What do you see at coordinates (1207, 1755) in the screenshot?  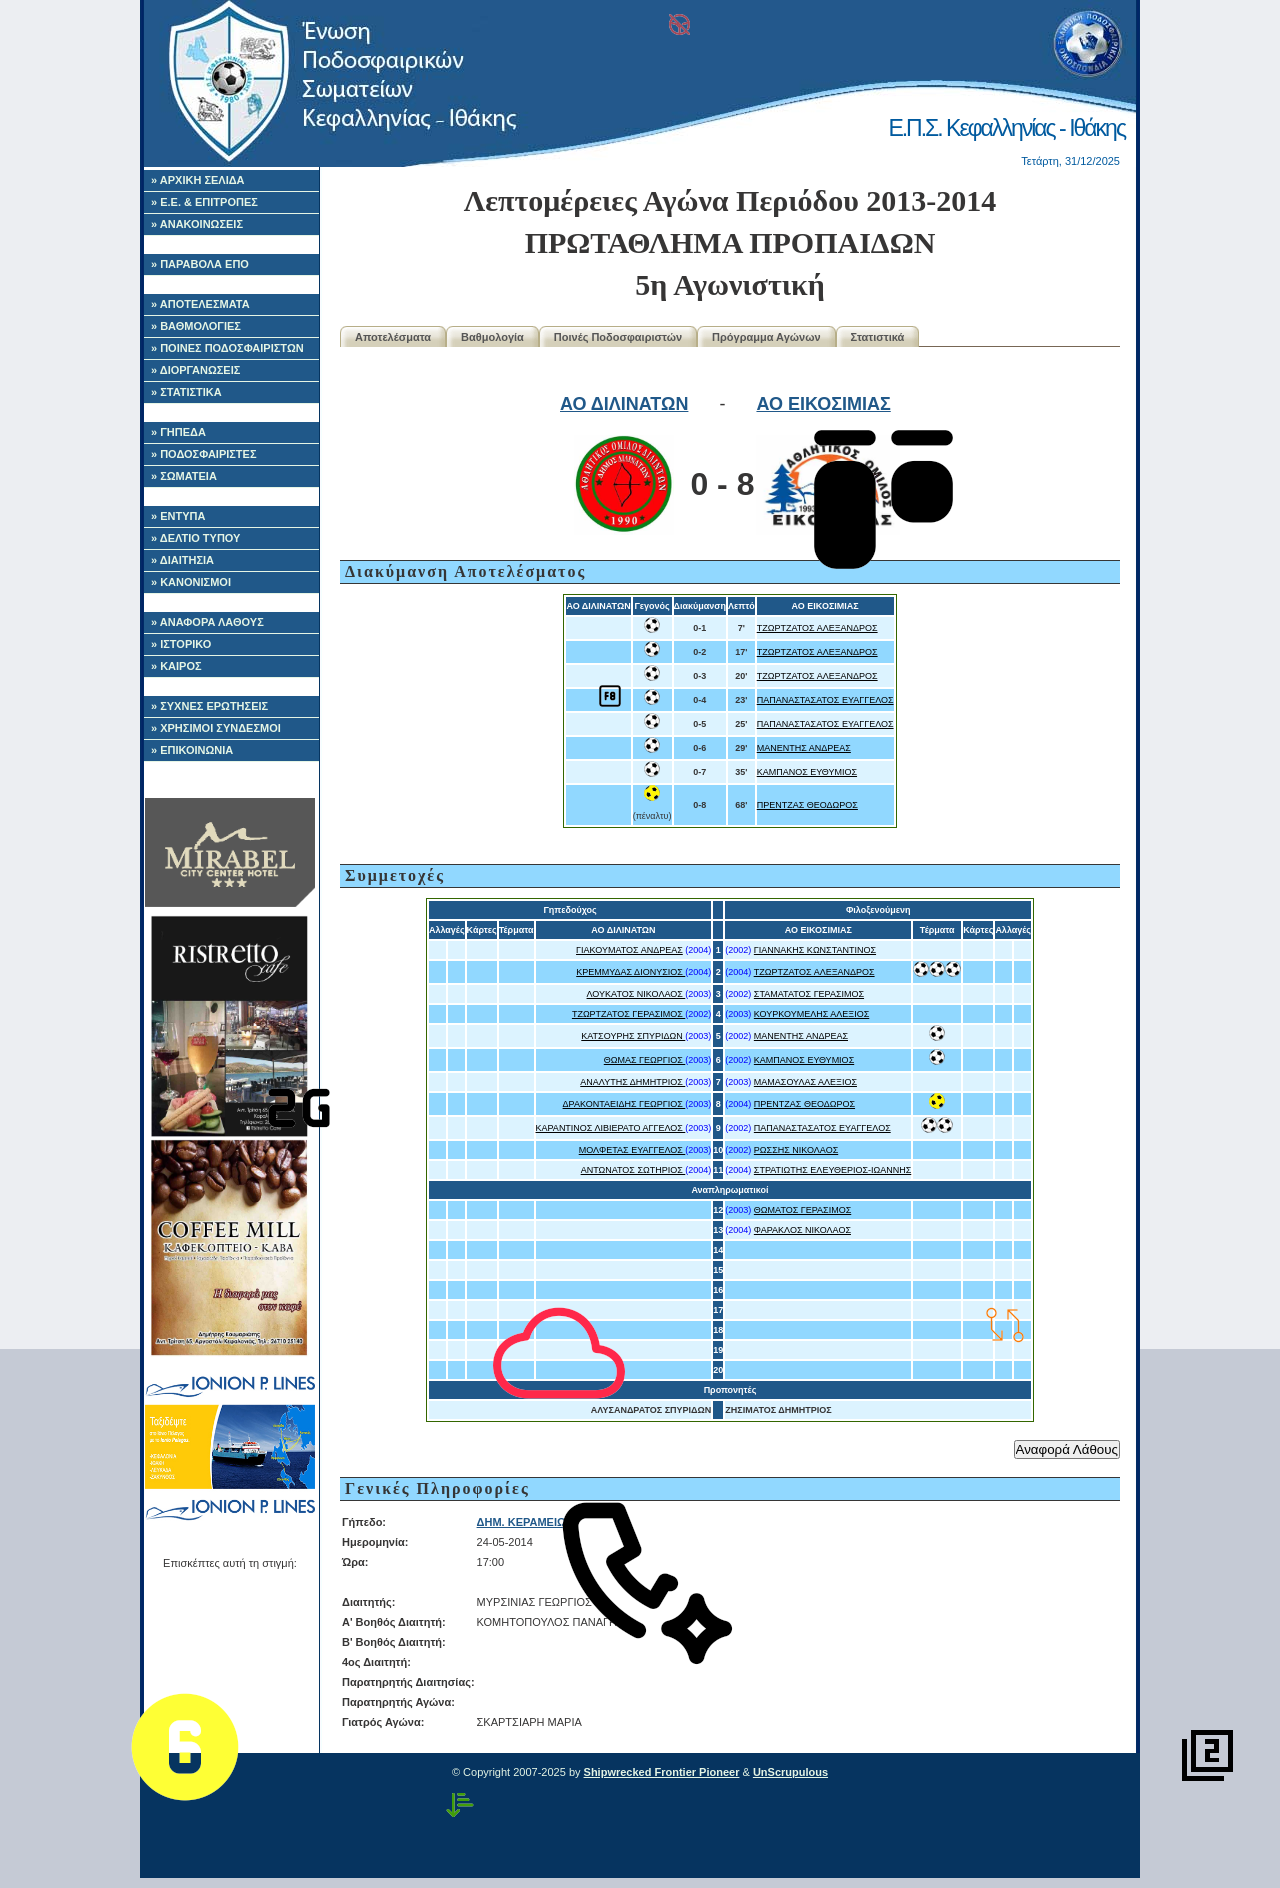 I see `select or apply filter number 2` at bounding box center [1207, 1755].